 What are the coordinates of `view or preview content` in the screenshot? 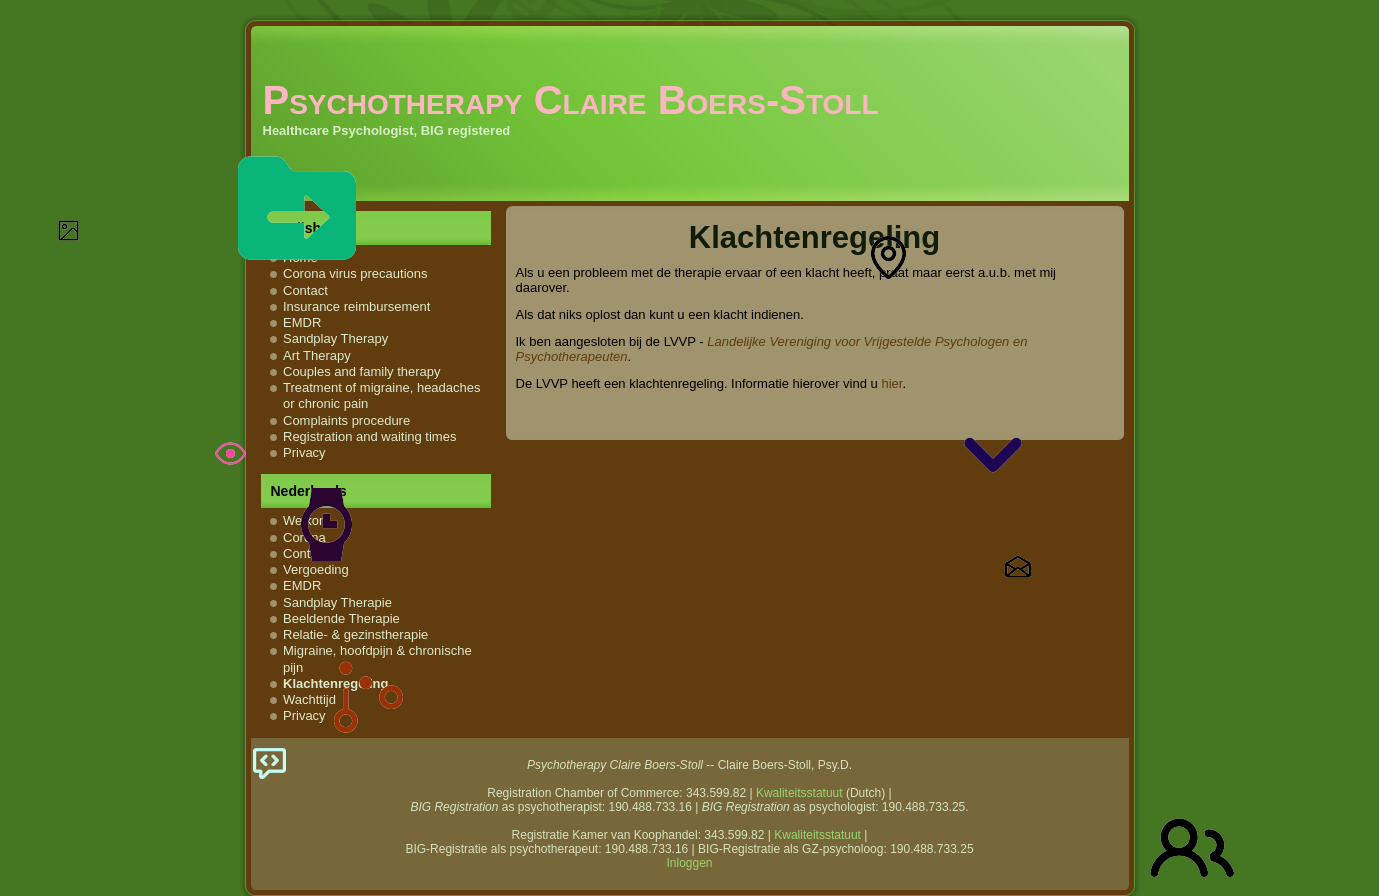 It's located at (230, 453).